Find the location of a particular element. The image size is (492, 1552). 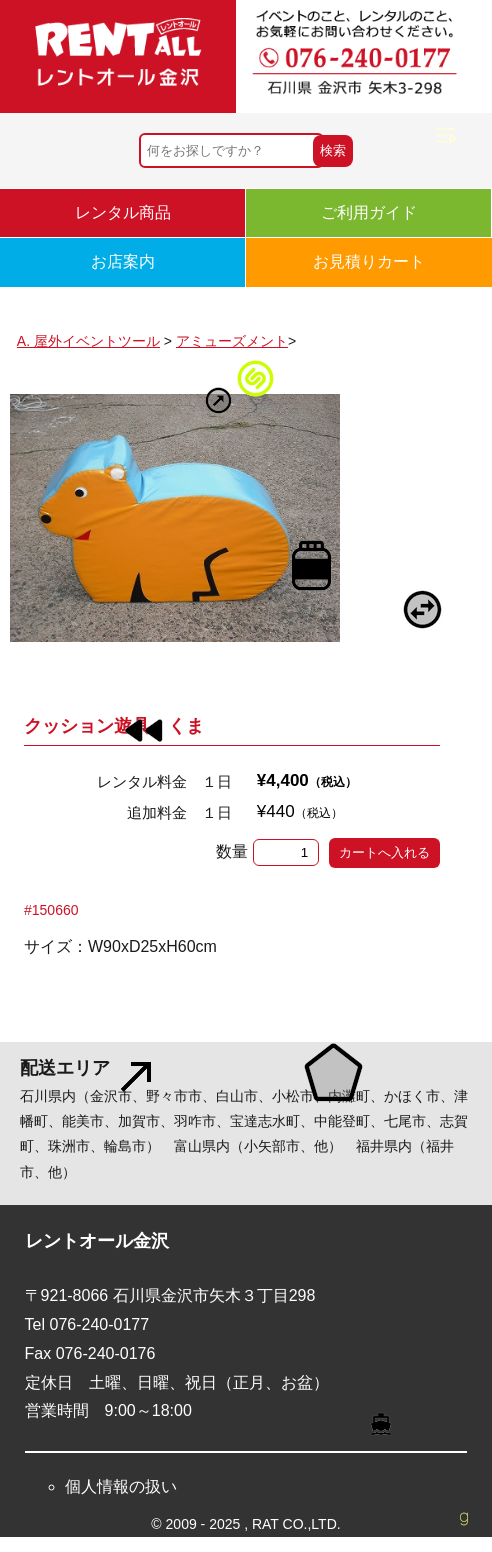

get directions by ferry or boat is located at coordinates (381, 1424).